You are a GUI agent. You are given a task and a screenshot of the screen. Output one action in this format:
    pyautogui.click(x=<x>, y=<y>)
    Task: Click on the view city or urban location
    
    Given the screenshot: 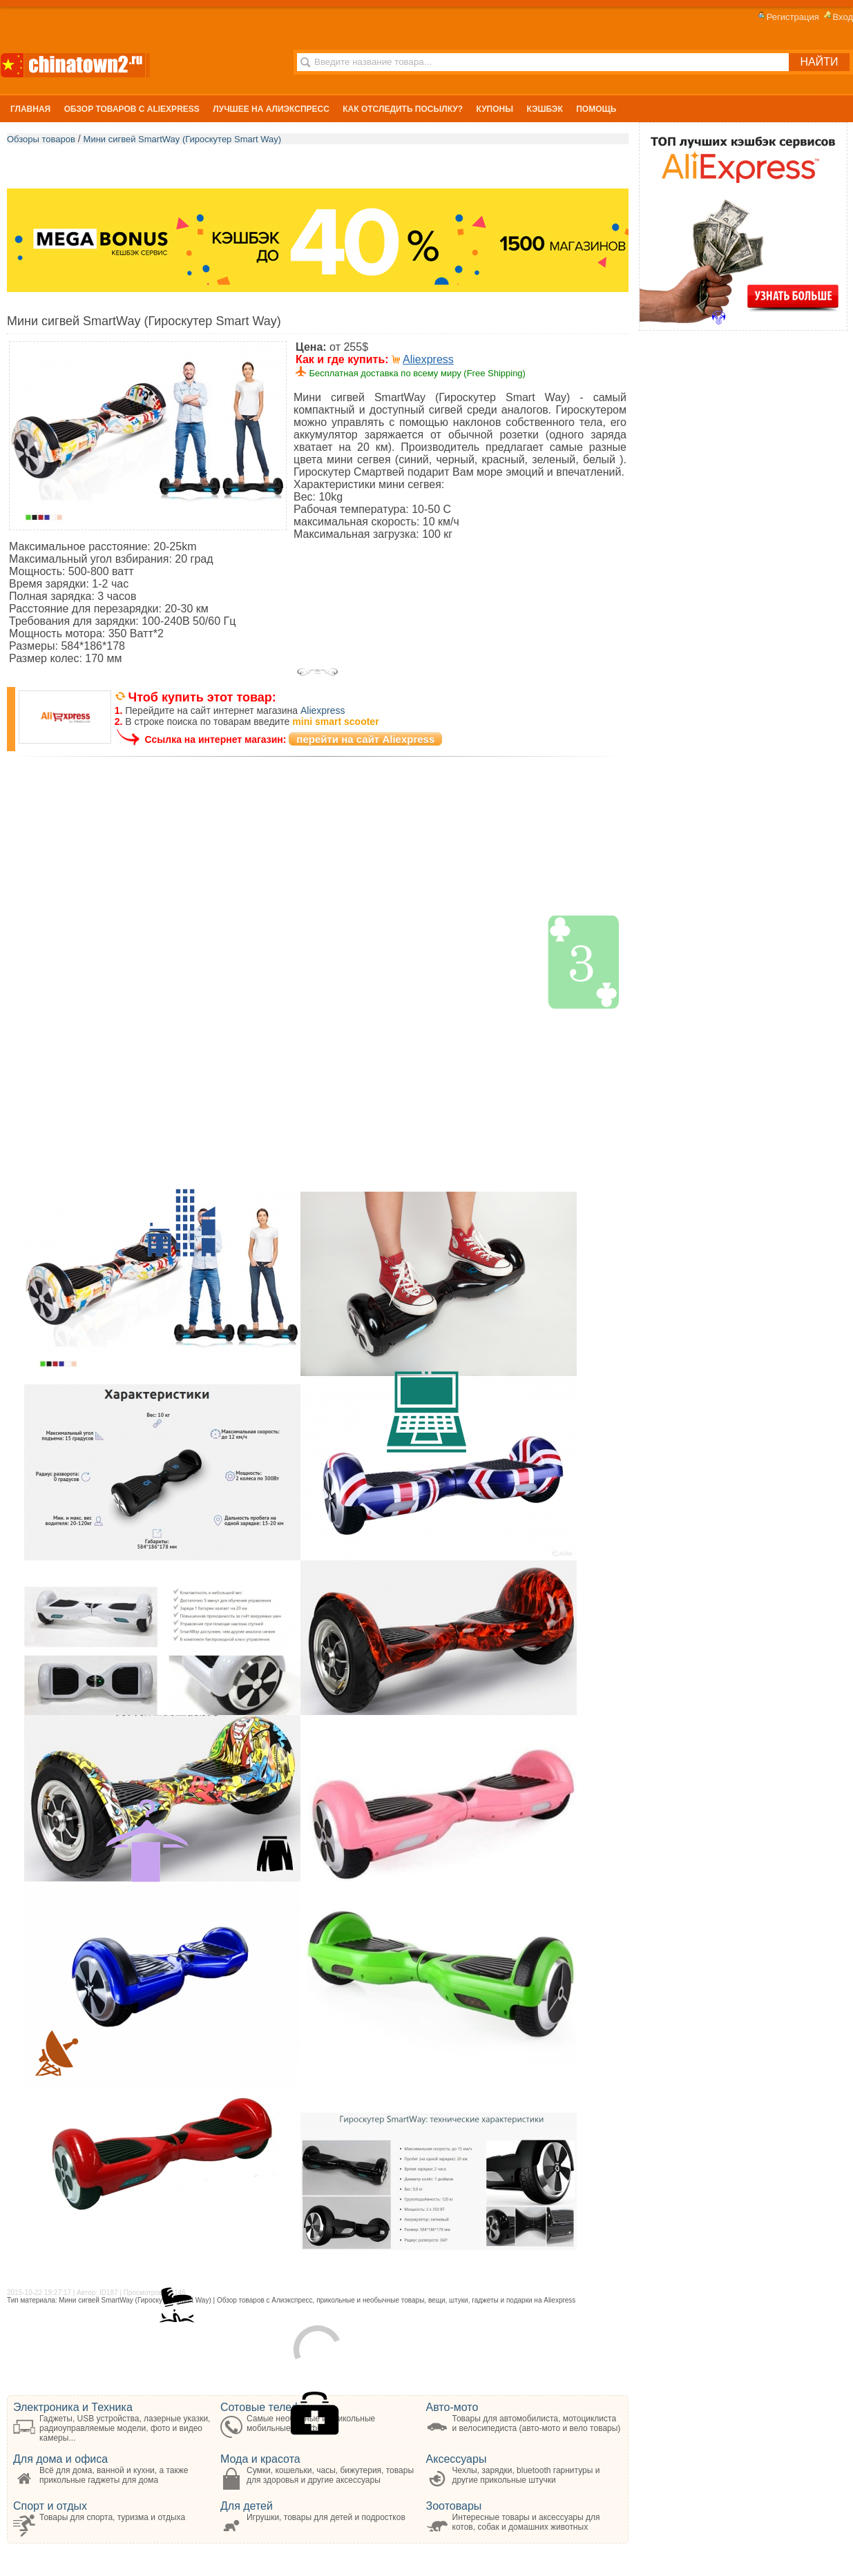 What is the action you would take?
    pyautogui.click(x=182, y=1223)
    